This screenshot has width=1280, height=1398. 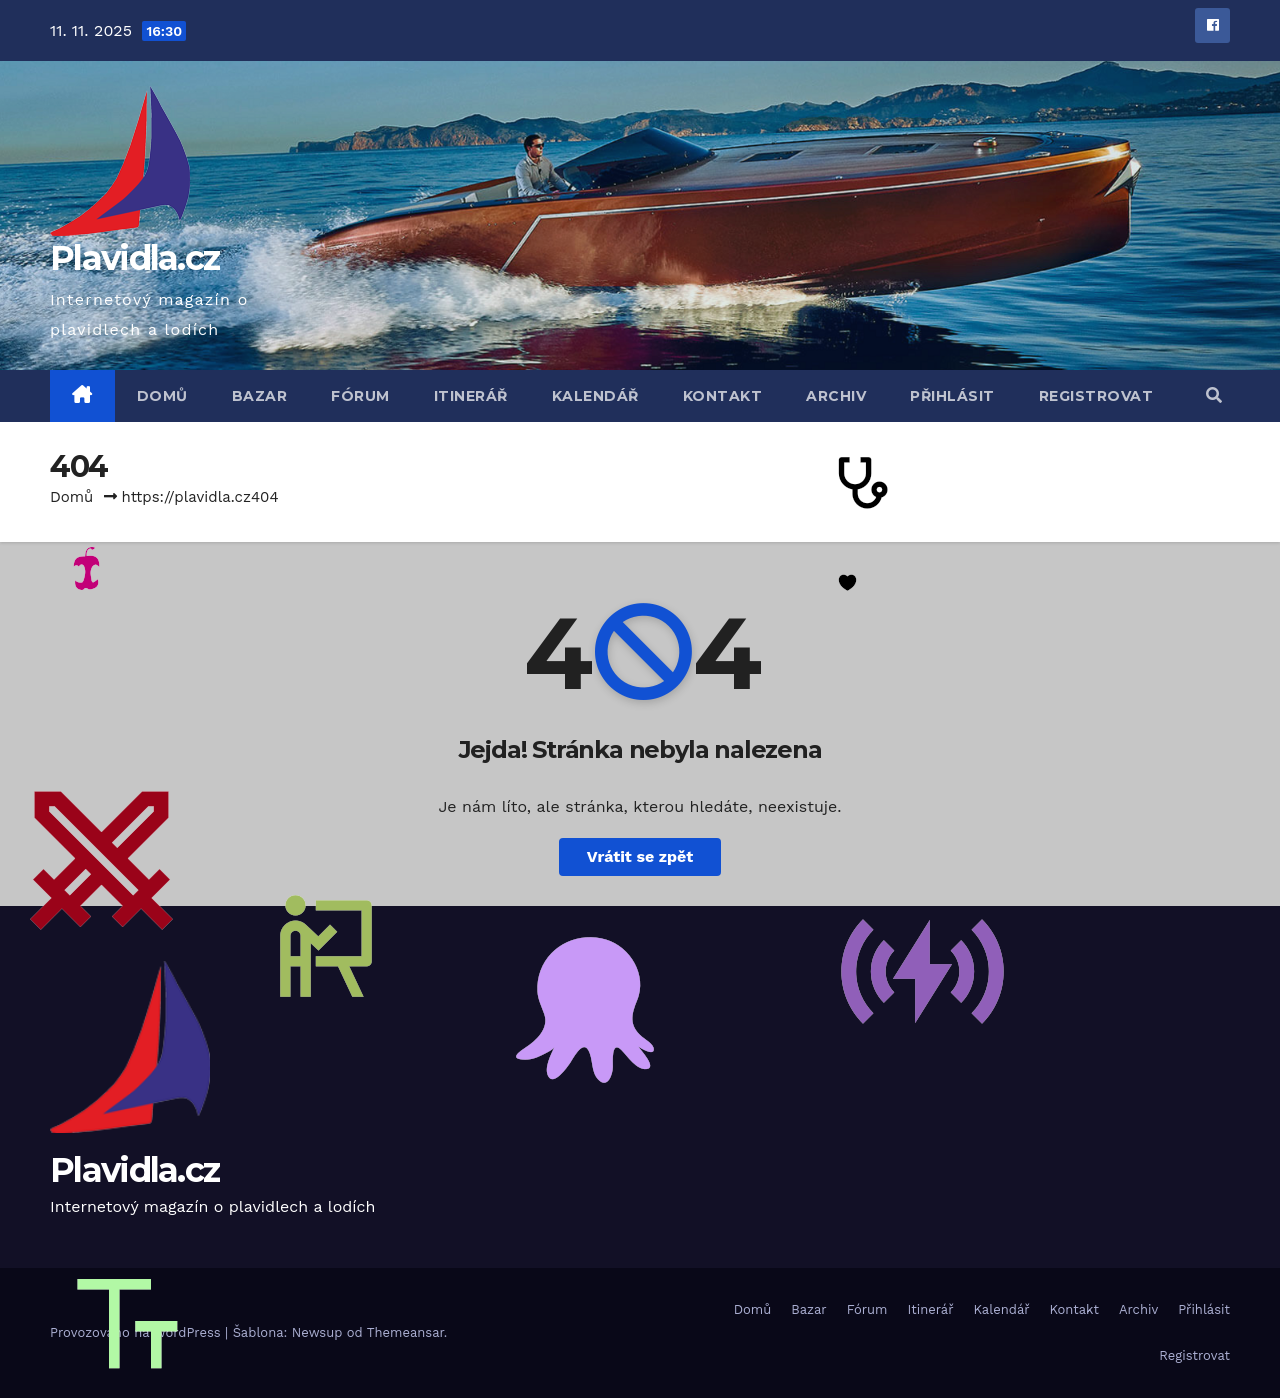 I want to click on access health or medical features, so click(x=860, y=481).